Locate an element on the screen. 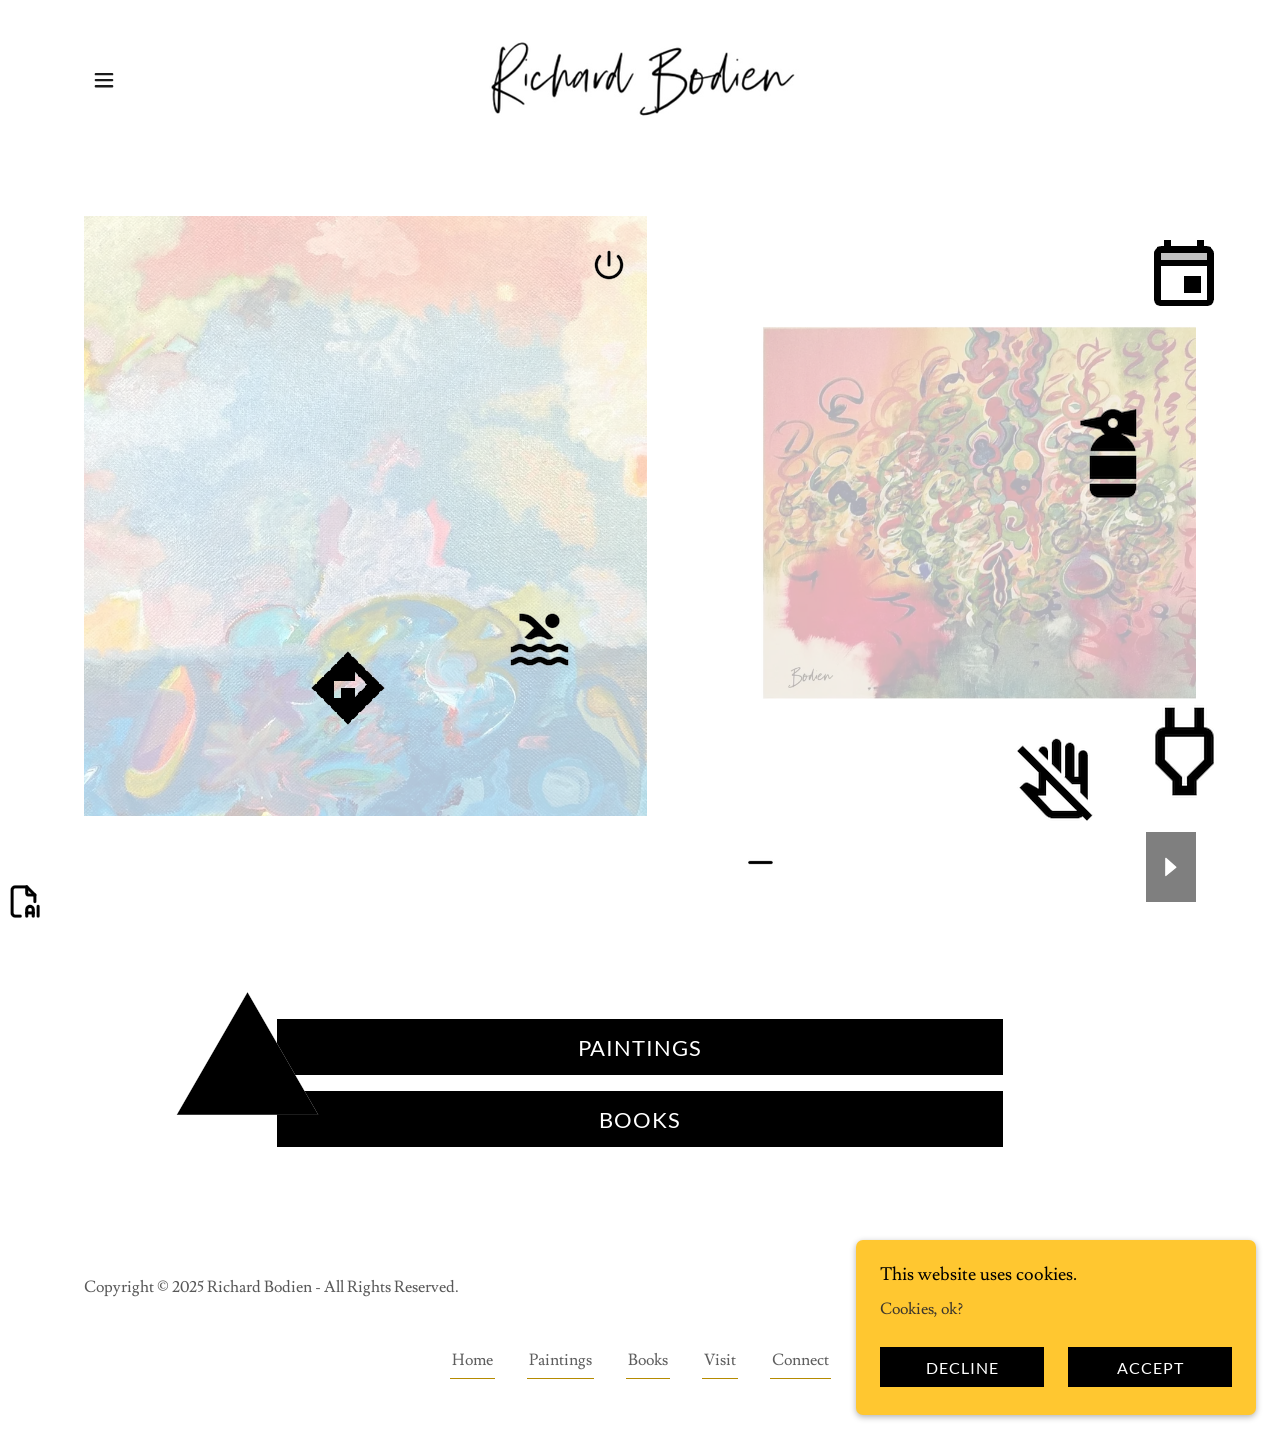  do not touch or interact with this item is located at coordinates (1057, 780).